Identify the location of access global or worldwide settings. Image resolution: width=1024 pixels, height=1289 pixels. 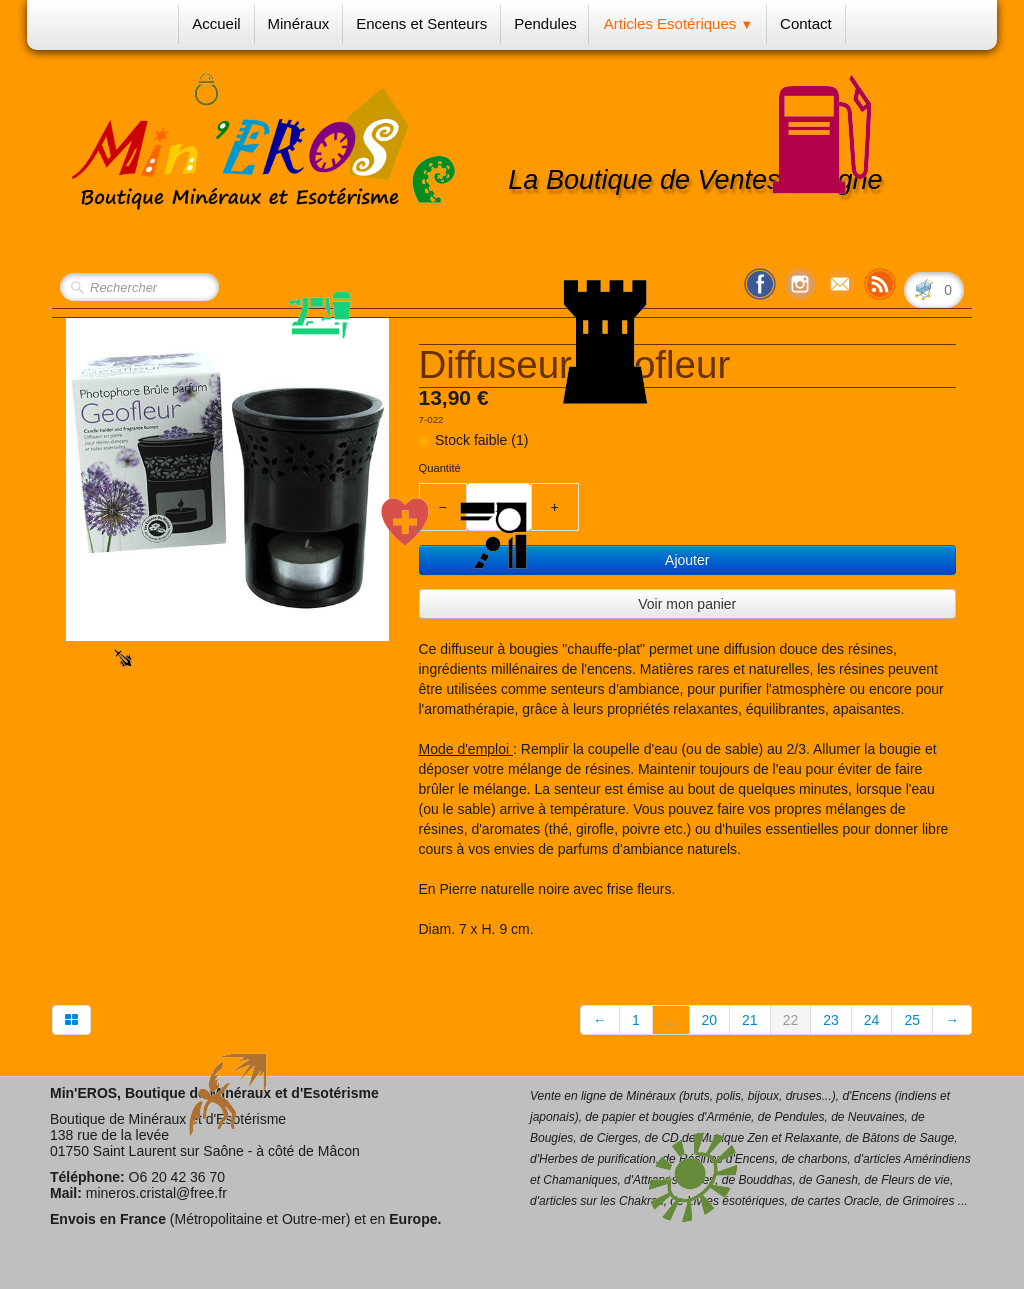
(206, 89).